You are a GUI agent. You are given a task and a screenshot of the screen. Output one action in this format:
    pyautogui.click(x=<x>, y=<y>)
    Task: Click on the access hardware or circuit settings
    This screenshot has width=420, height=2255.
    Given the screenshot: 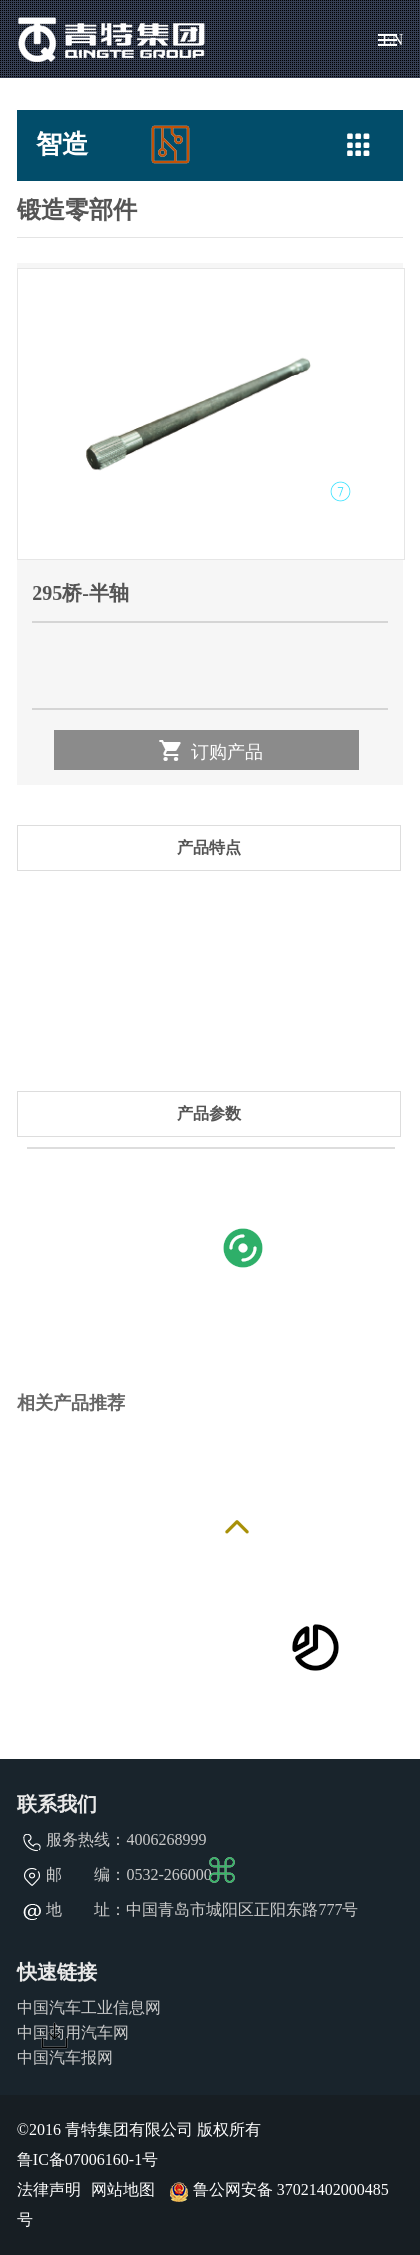 What is the action you would take?
    pyautogui.click(x=170, y=144)
    